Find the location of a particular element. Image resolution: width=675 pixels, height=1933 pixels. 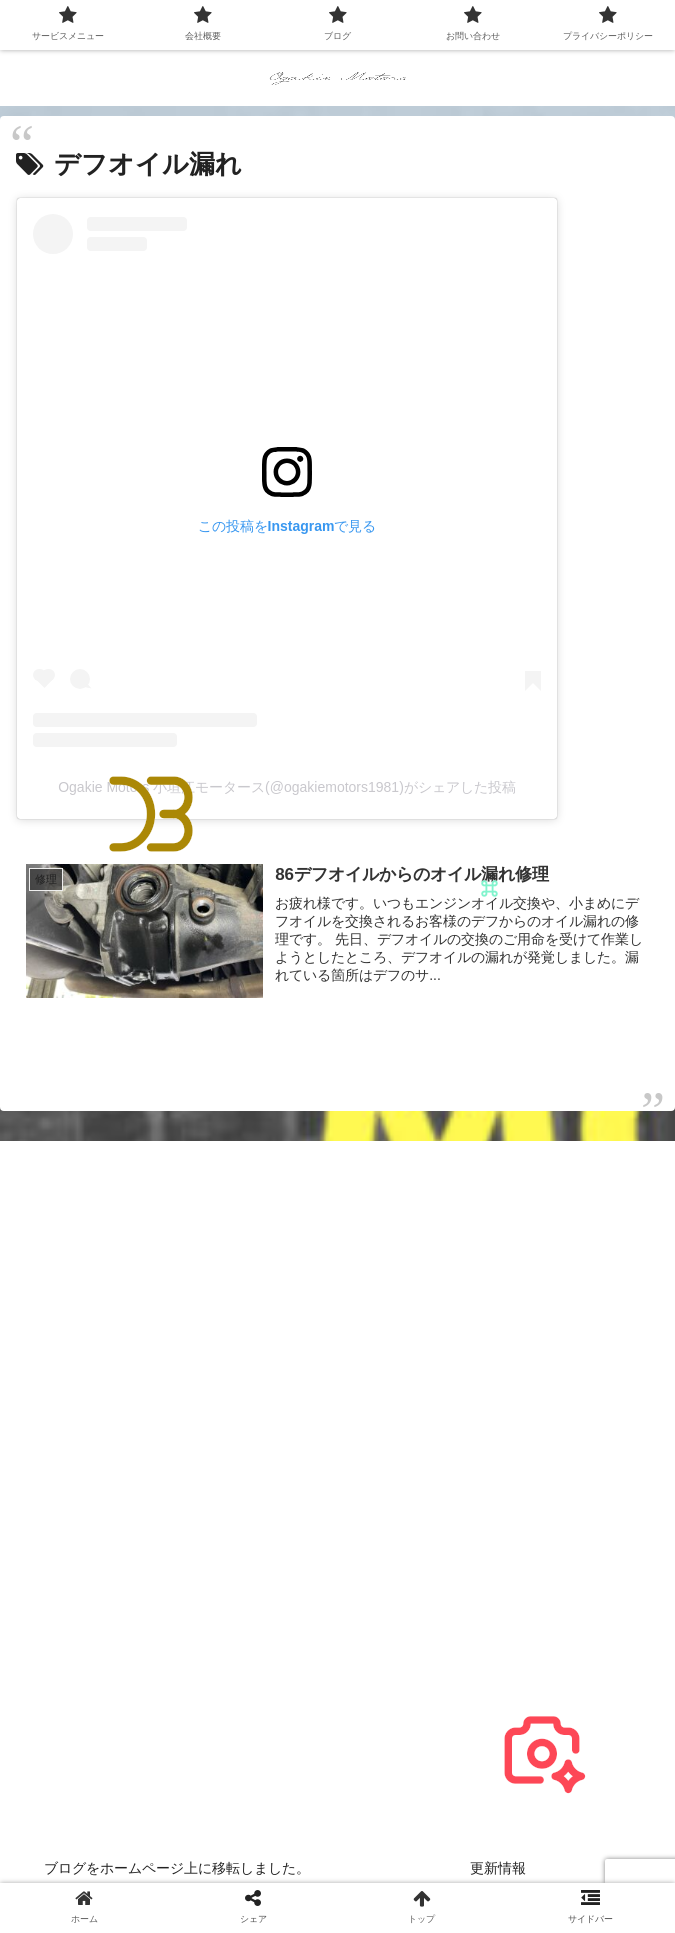

execute a keyboard shortcut or command is located at coordinates (489, 888).